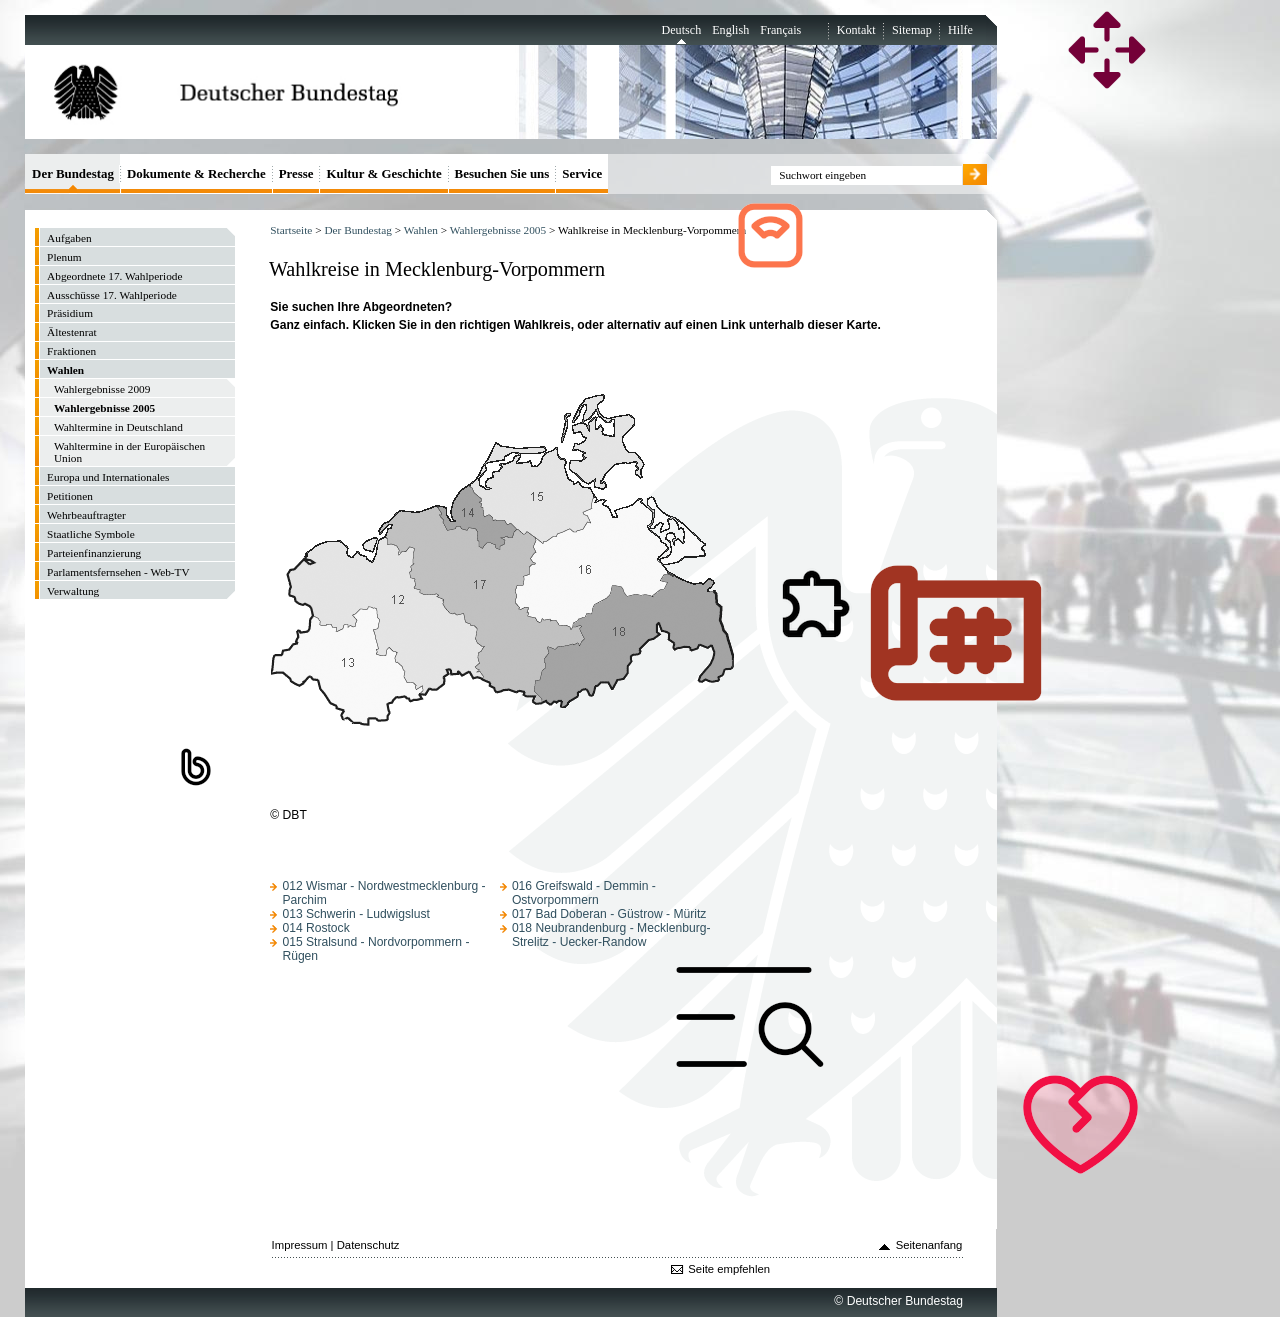  I want to click on bebo social network logo, so click(196, 767).